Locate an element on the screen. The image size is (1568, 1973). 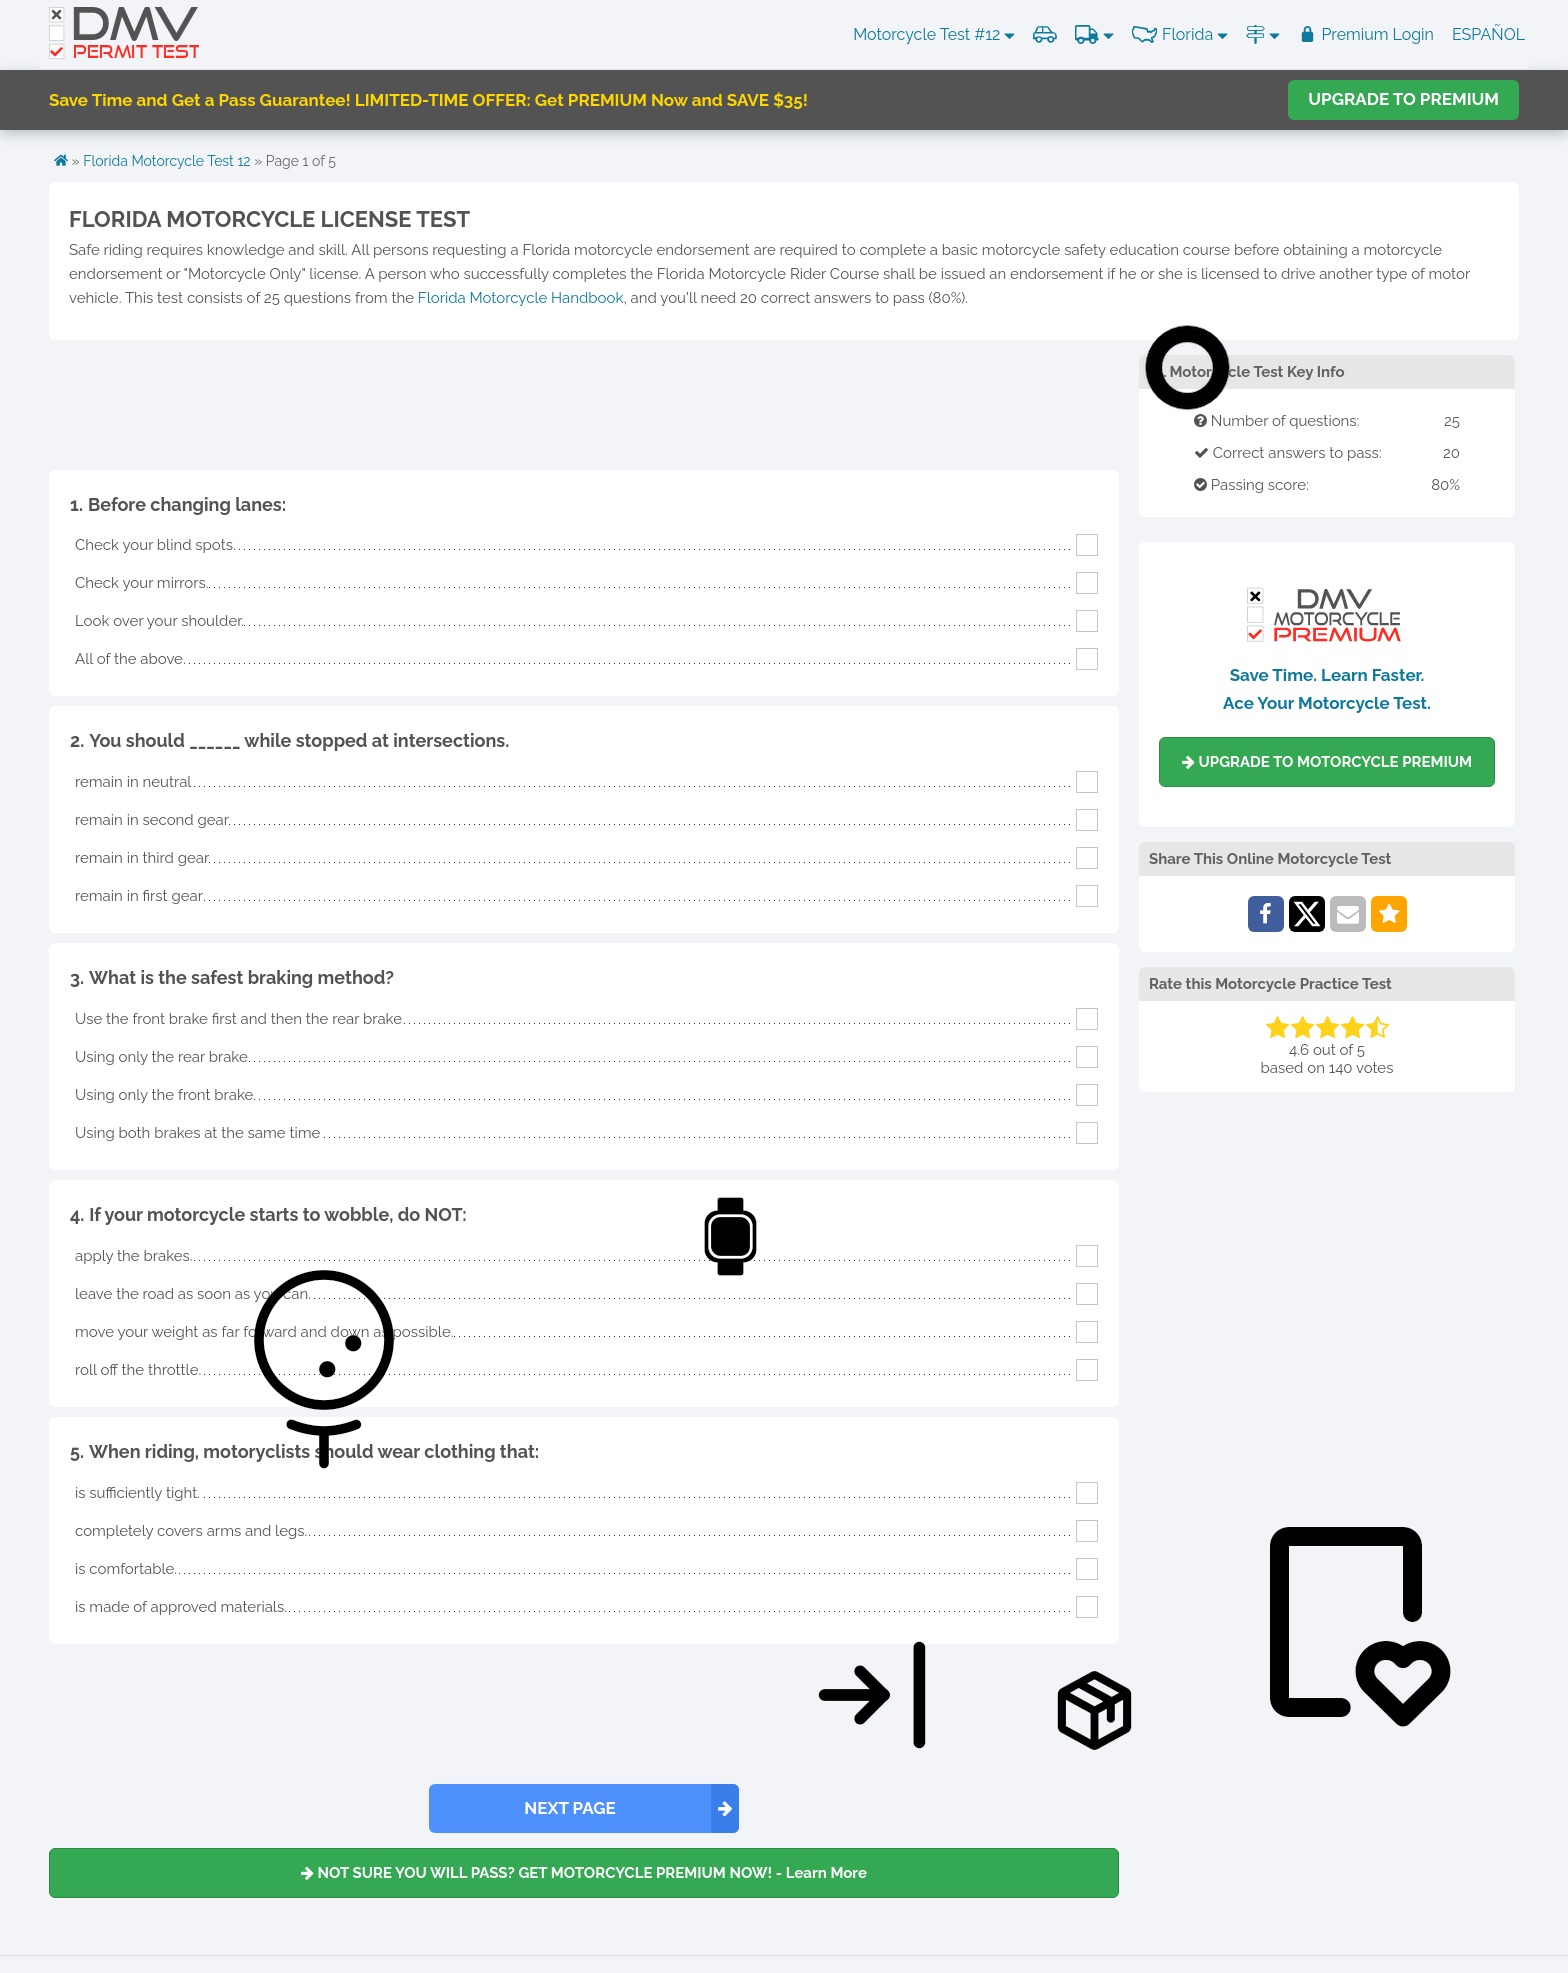
add tablet to favorites is located at coordinates (1346, 1622).